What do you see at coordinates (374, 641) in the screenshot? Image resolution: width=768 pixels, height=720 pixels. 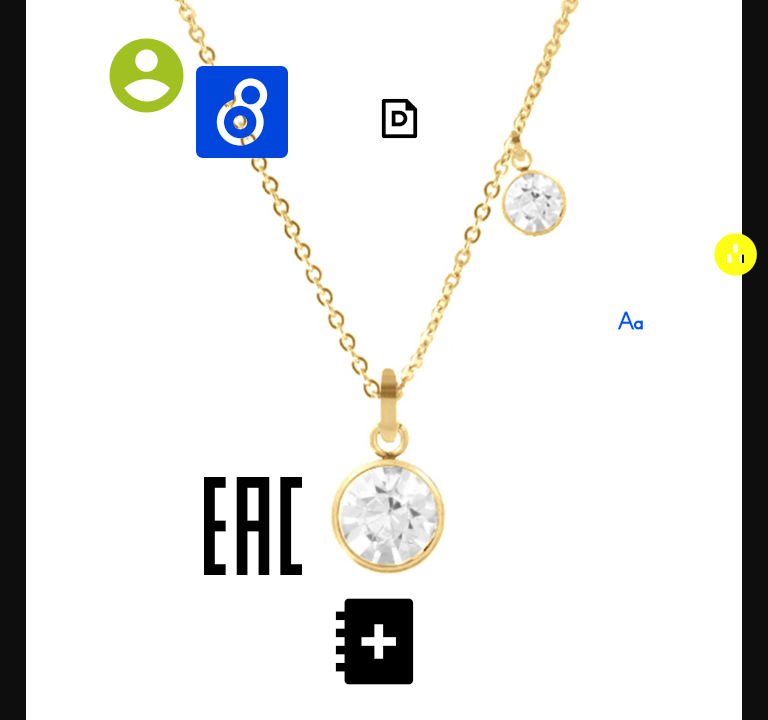 I see `access your health records` at bounding box center [374, 641].